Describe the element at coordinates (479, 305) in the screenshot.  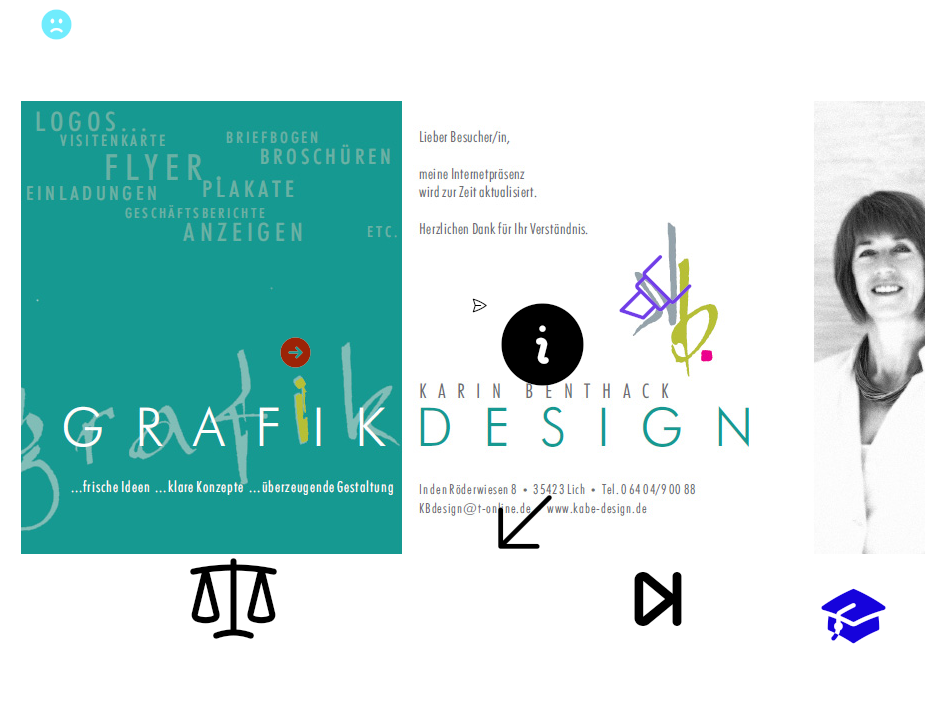
I see `send a message` at that location.